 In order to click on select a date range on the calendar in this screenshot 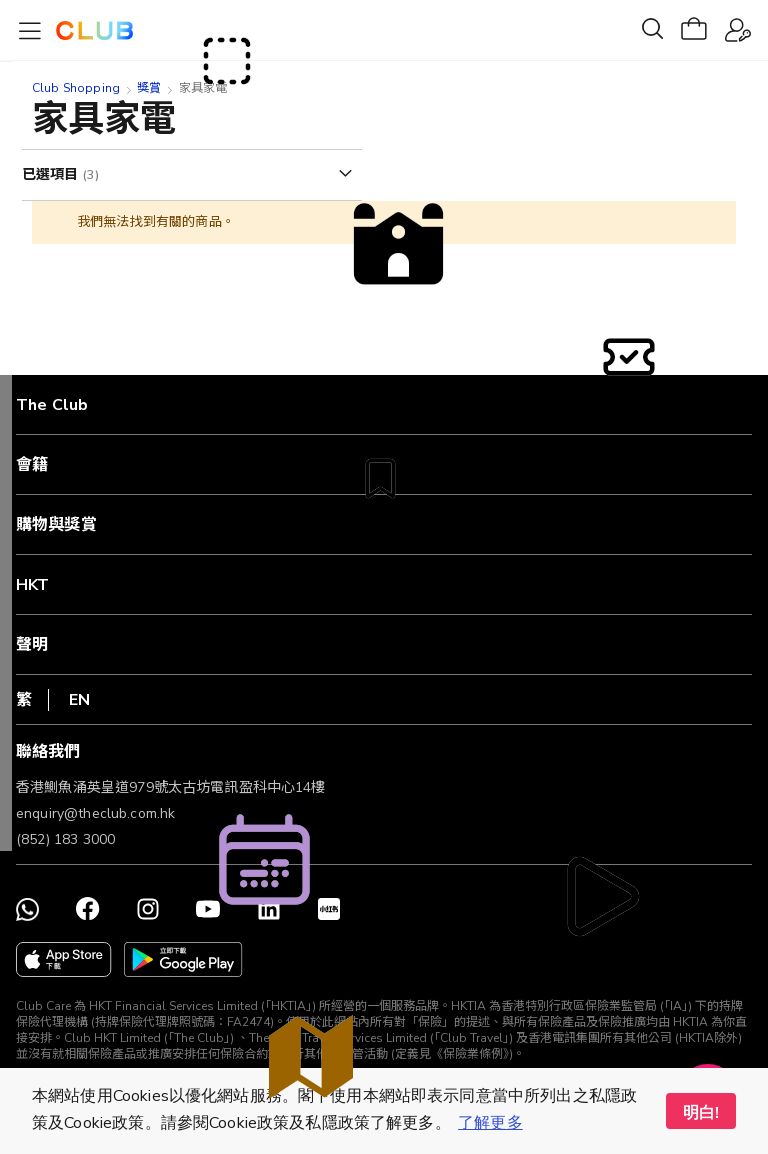, I will do `click(264, 859)`.